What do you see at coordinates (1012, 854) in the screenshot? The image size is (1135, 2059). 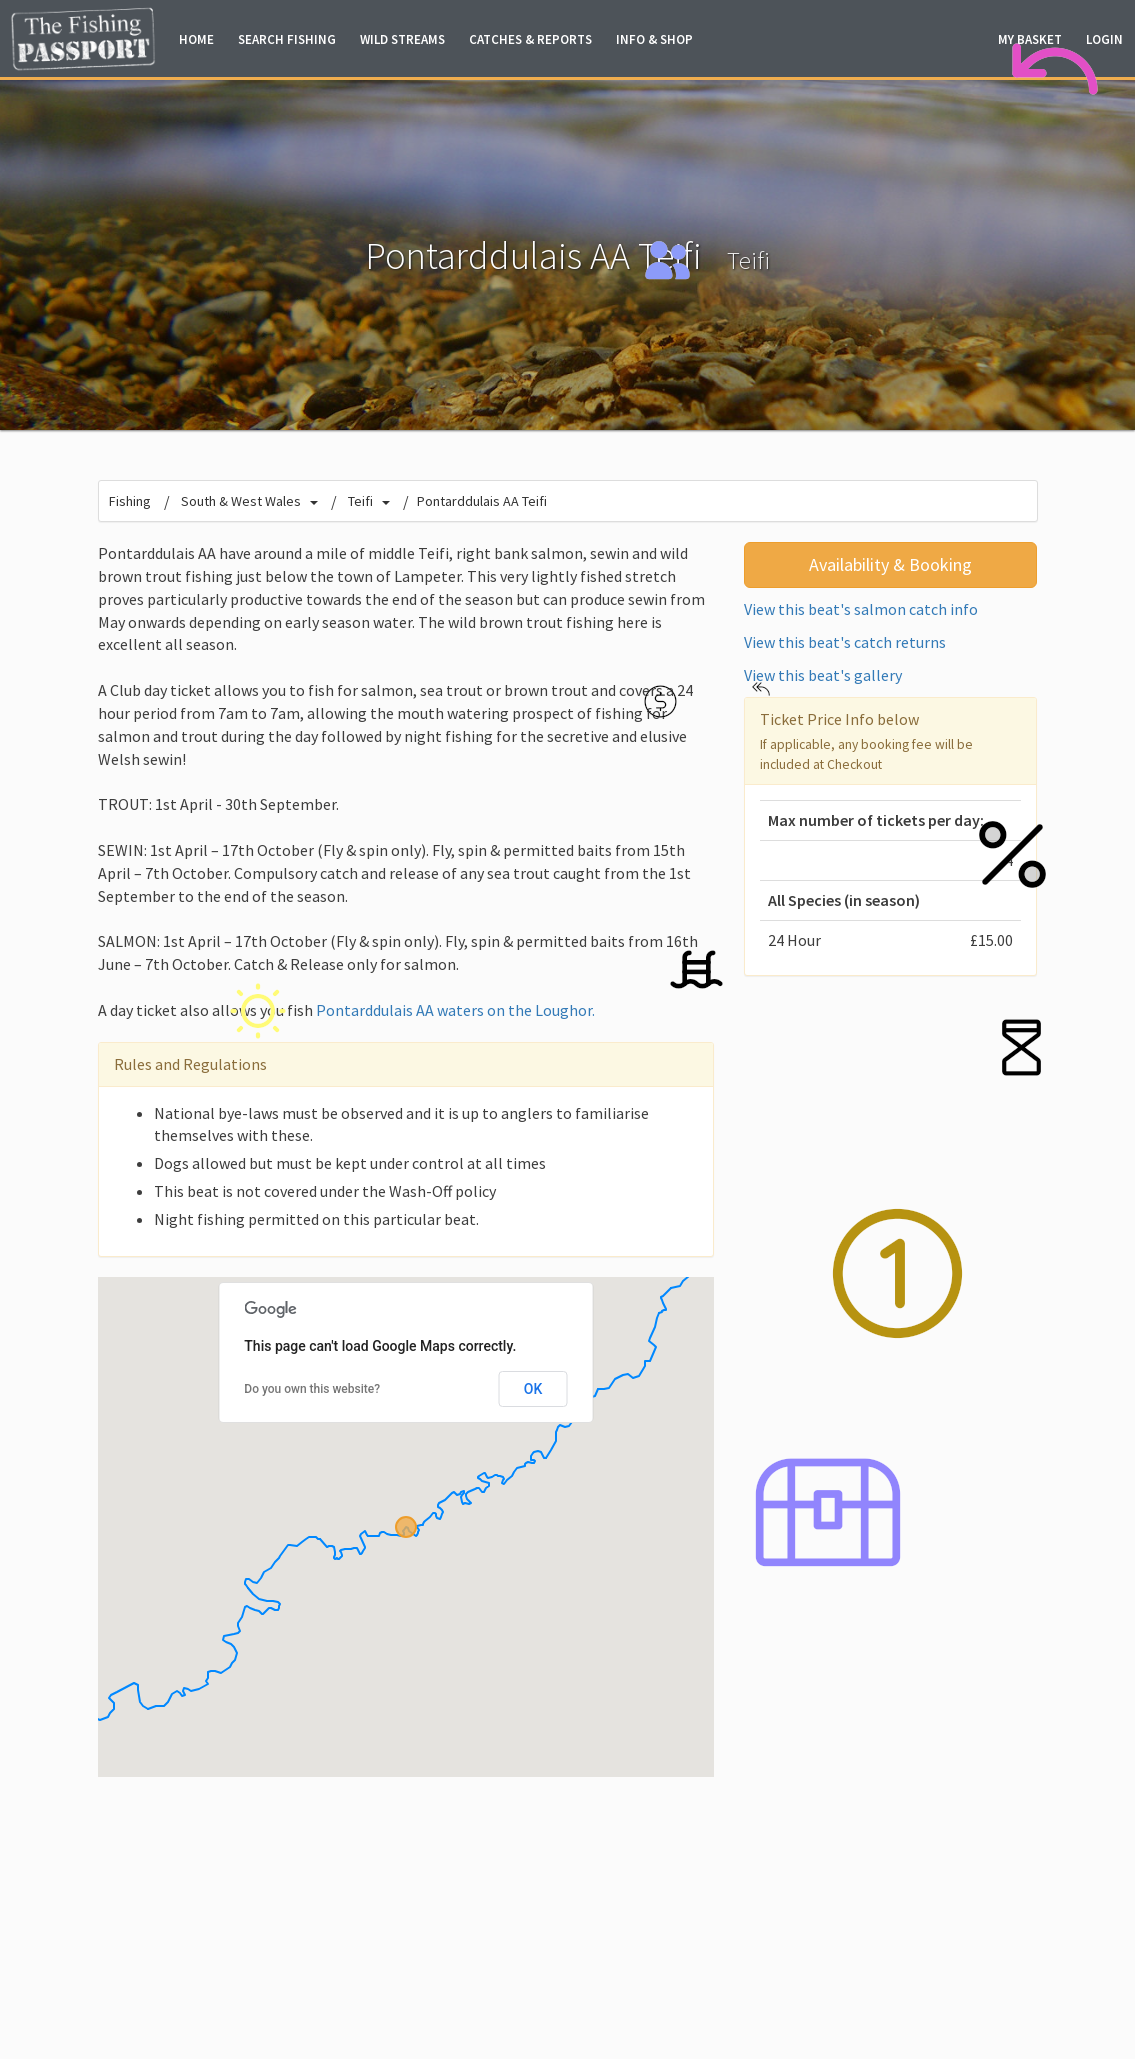 I see `view discount or sale pricing` at bounding box center [1012, 854].